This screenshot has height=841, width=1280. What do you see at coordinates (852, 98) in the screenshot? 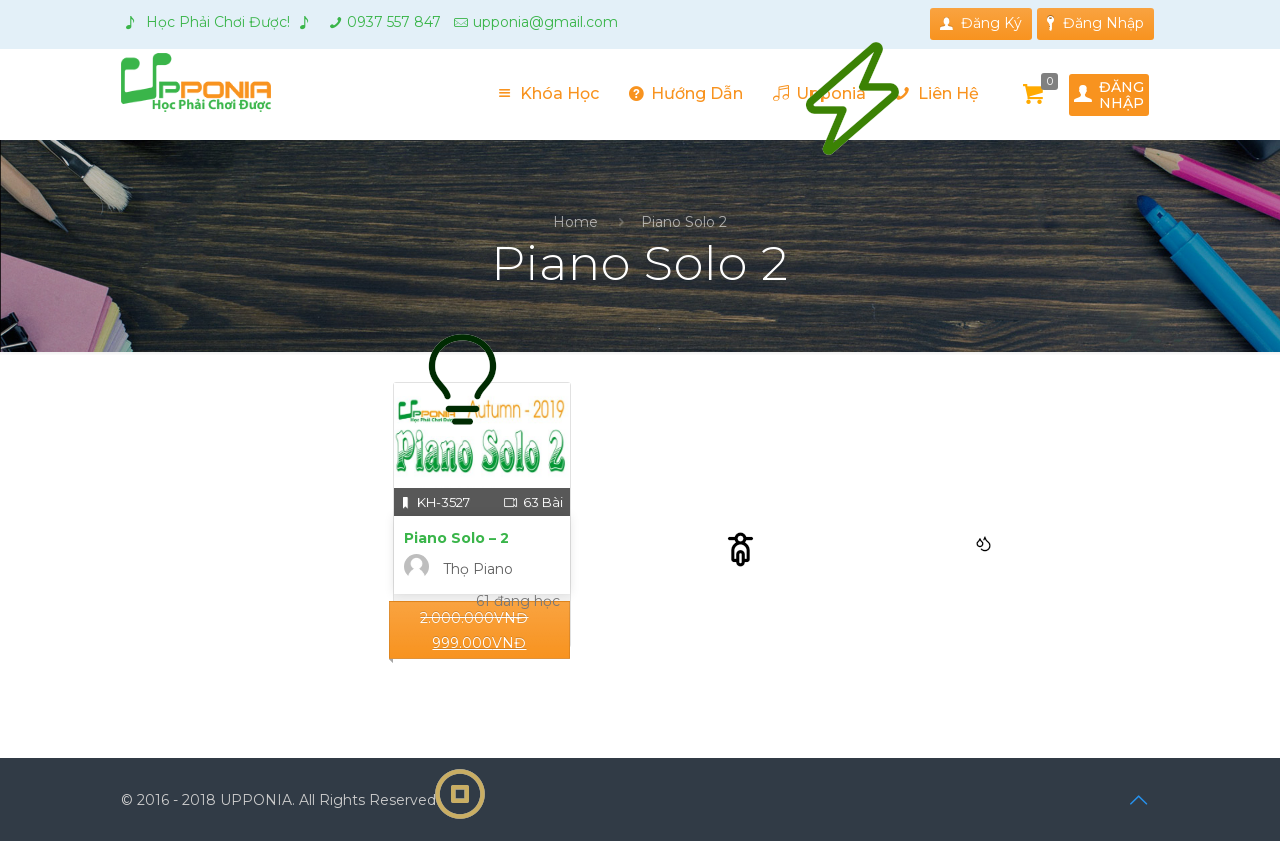
I see `indicates a quick action or shortcut` at bounding box center [852, 98].